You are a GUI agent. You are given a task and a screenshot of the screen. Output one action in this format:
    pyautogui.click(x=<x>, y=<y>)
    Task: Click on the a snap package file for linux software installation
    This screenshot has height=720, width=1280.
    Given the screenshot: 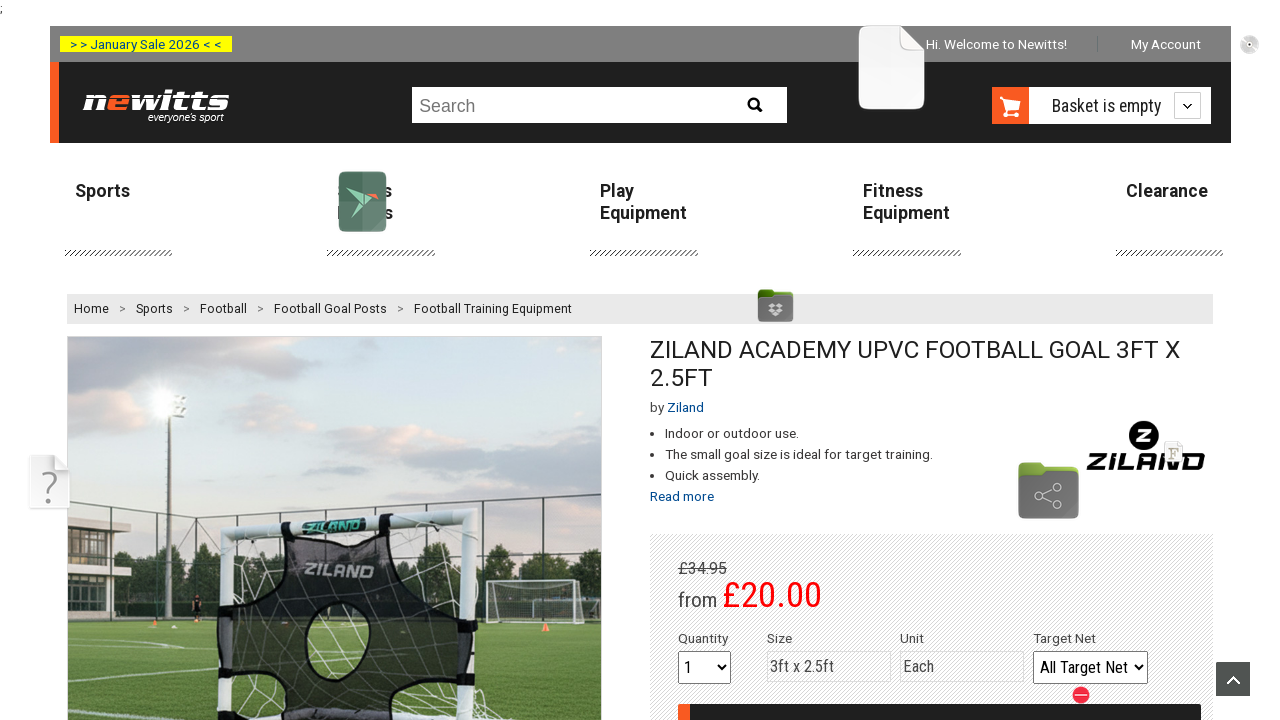 What is the action you would take?
    pyautogui.click(x=362, y=201)
    